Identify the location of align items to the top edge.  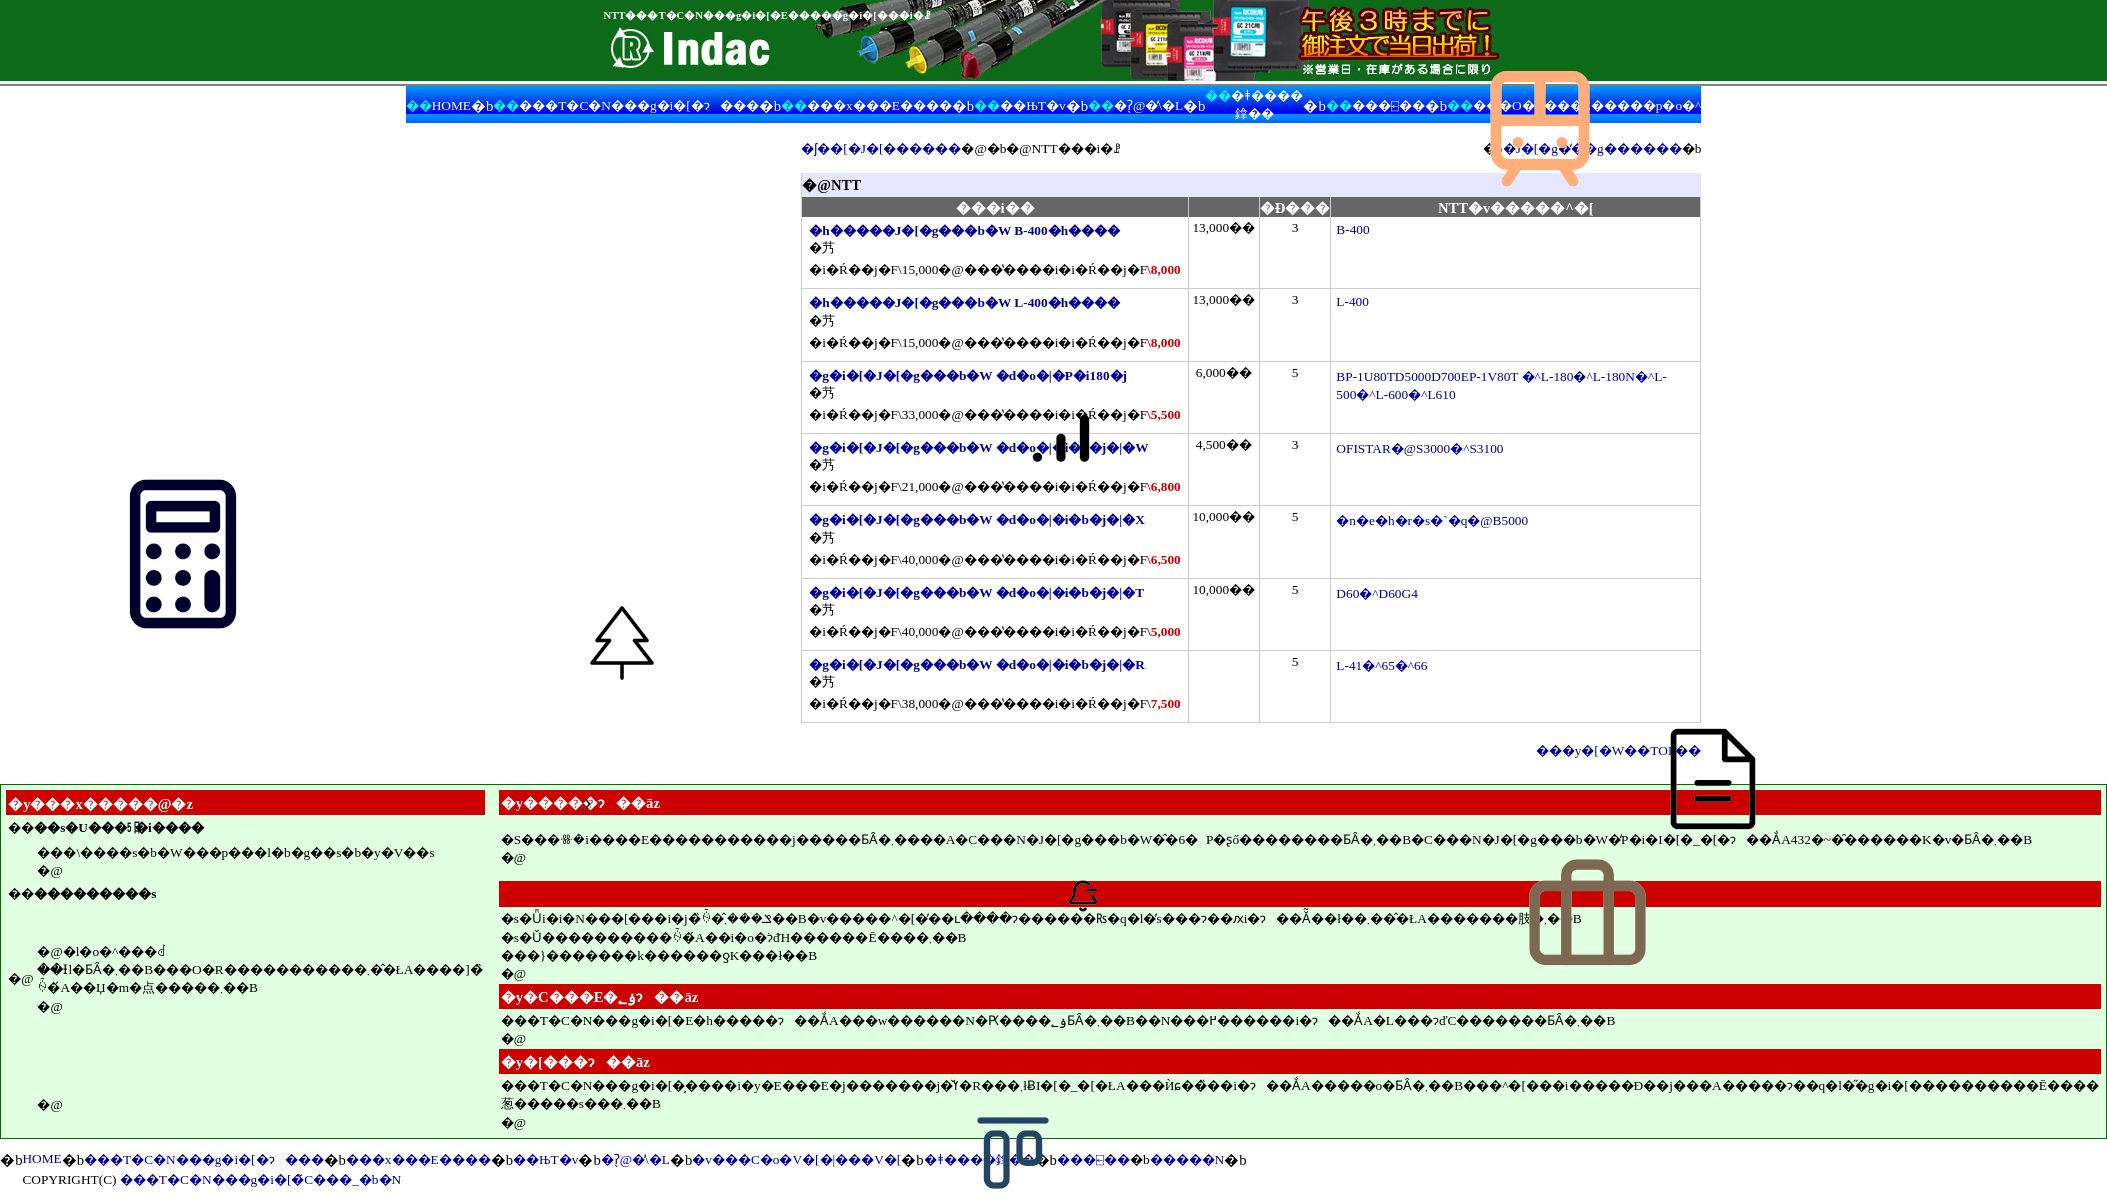
(1013, 1153).